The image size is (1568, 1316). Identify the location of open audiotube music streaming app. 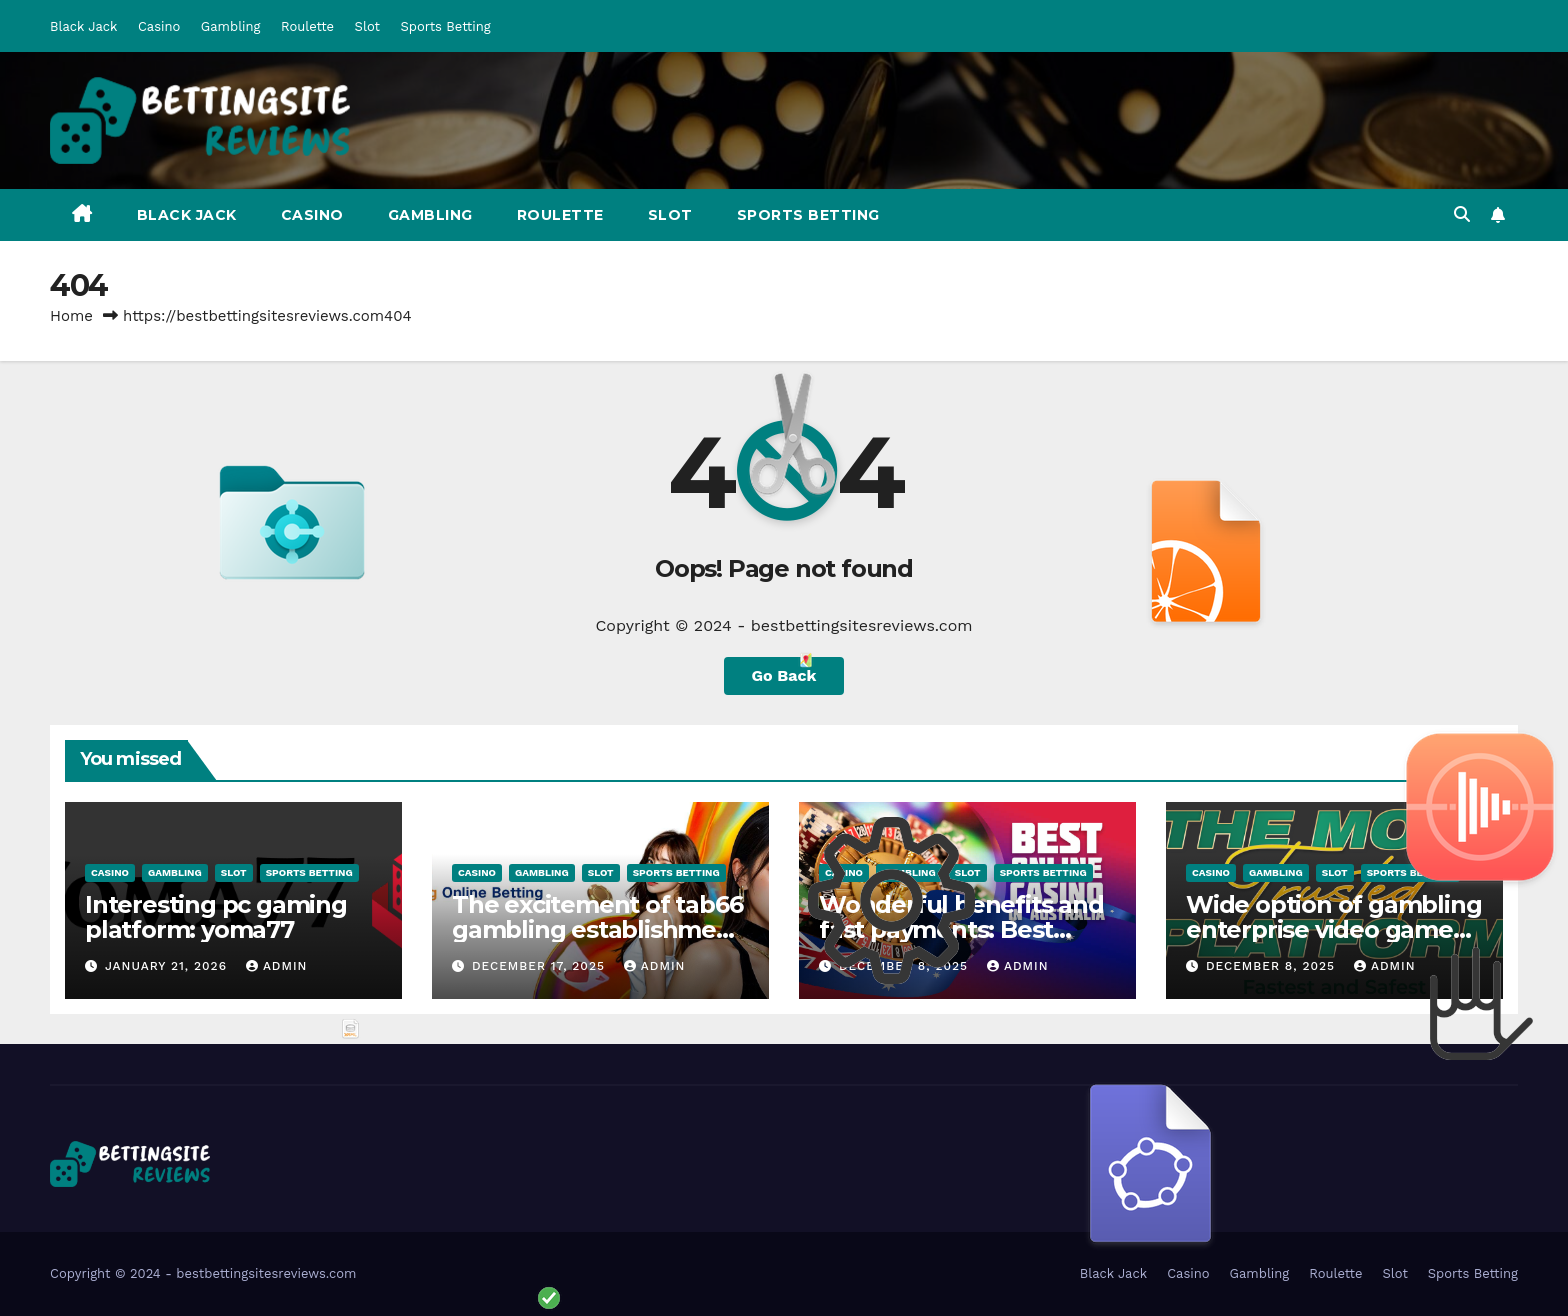
(1480, 807).